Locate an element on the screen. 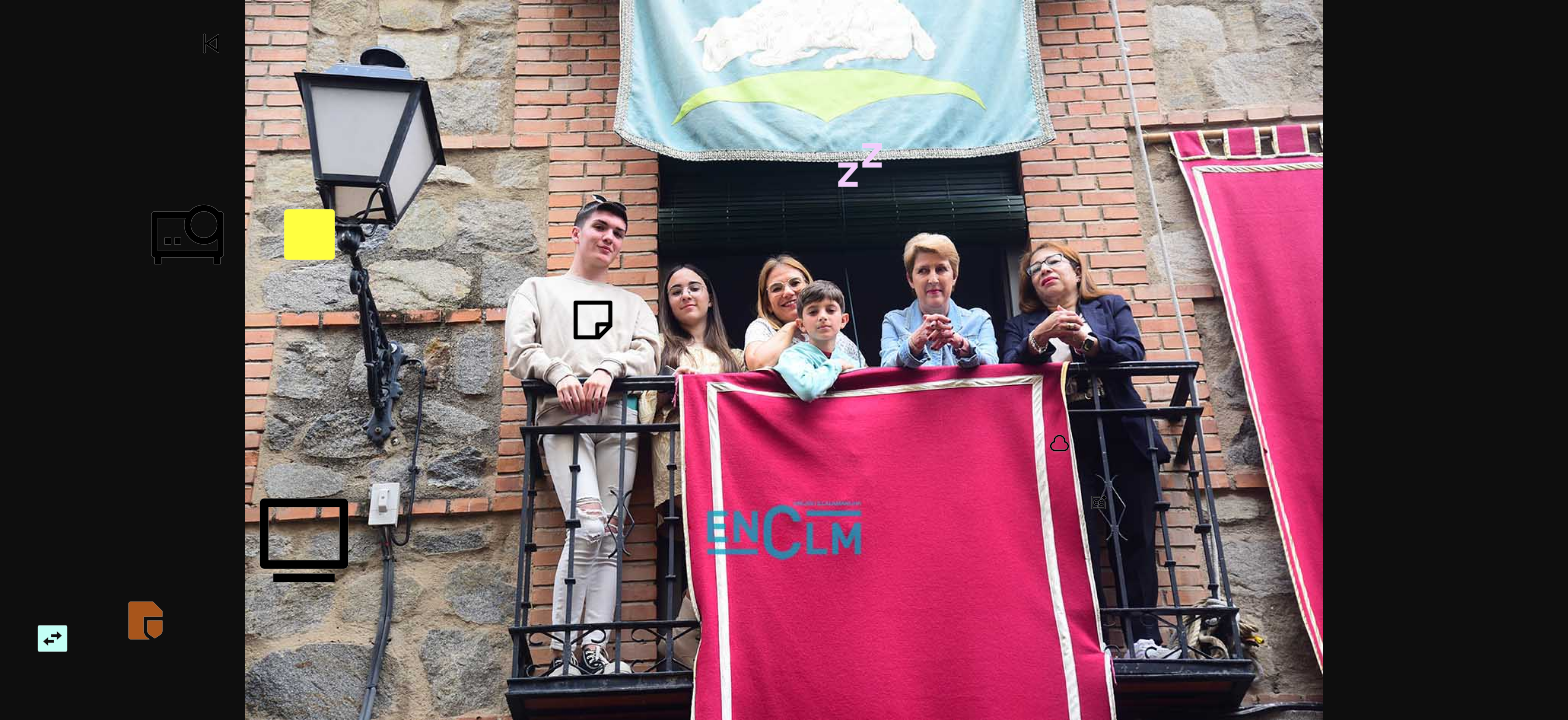 This screenshot has width=1568, height=720. enable AI-powered closed captions is located at coordinates (1098, 502).